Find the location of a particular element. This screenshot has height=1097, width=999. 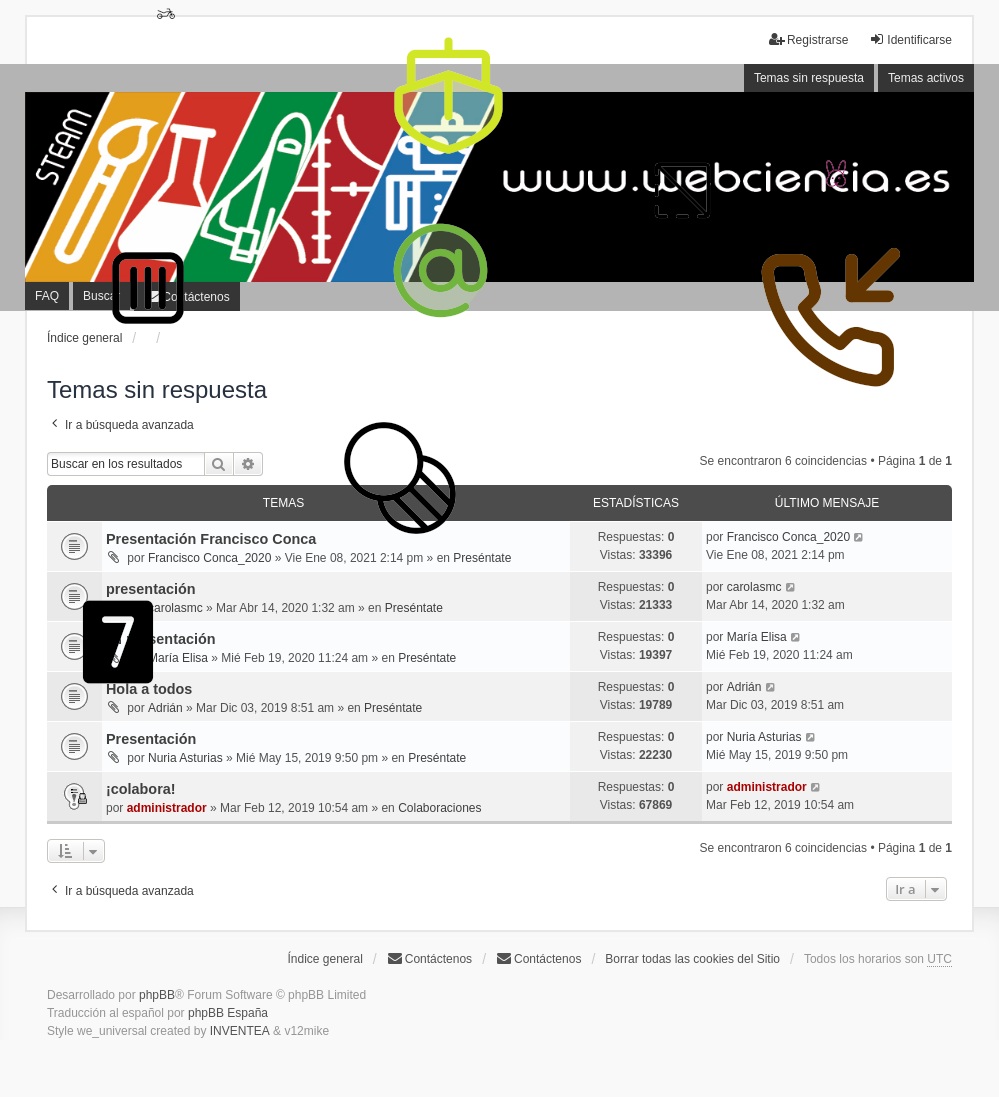

indicates the number seven in a sequence or list is located at coordinates (118, 642).